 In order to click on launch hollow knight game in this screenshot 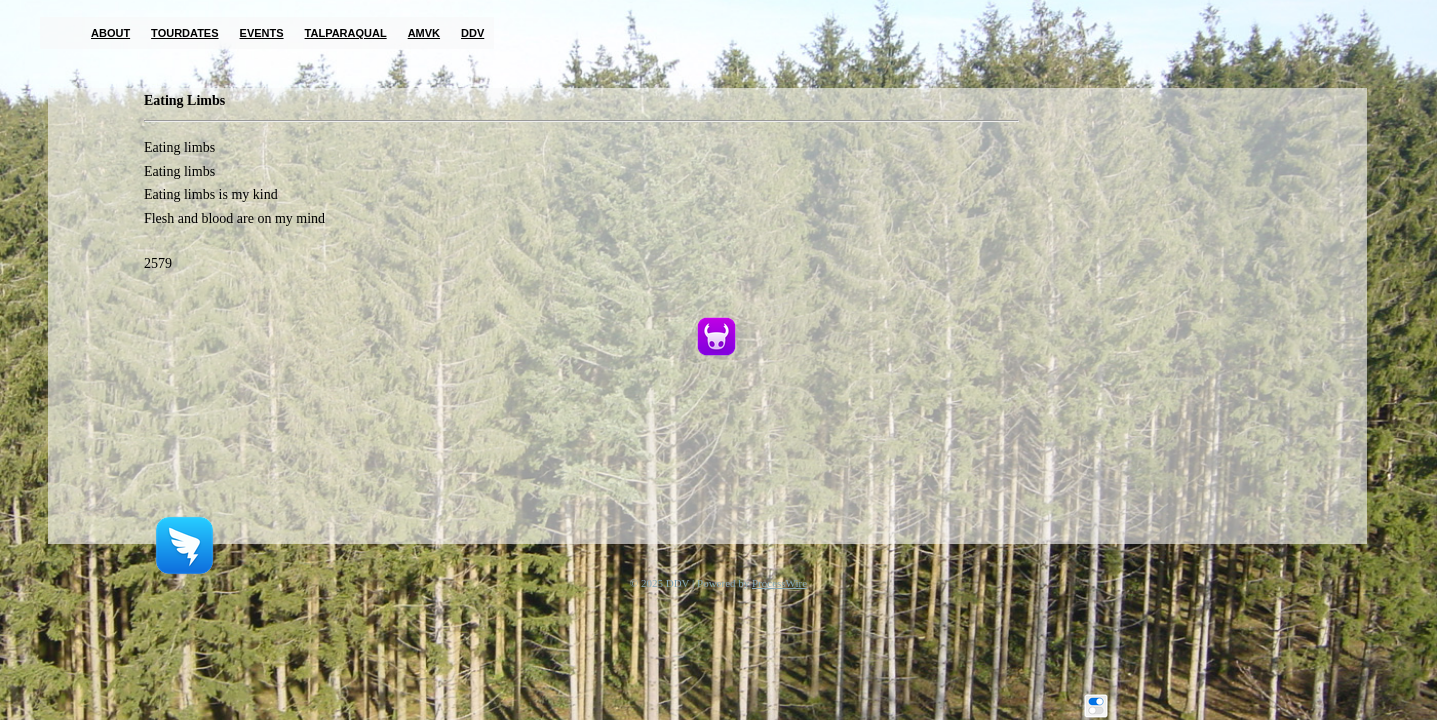, I will do `click(716, 336)`.